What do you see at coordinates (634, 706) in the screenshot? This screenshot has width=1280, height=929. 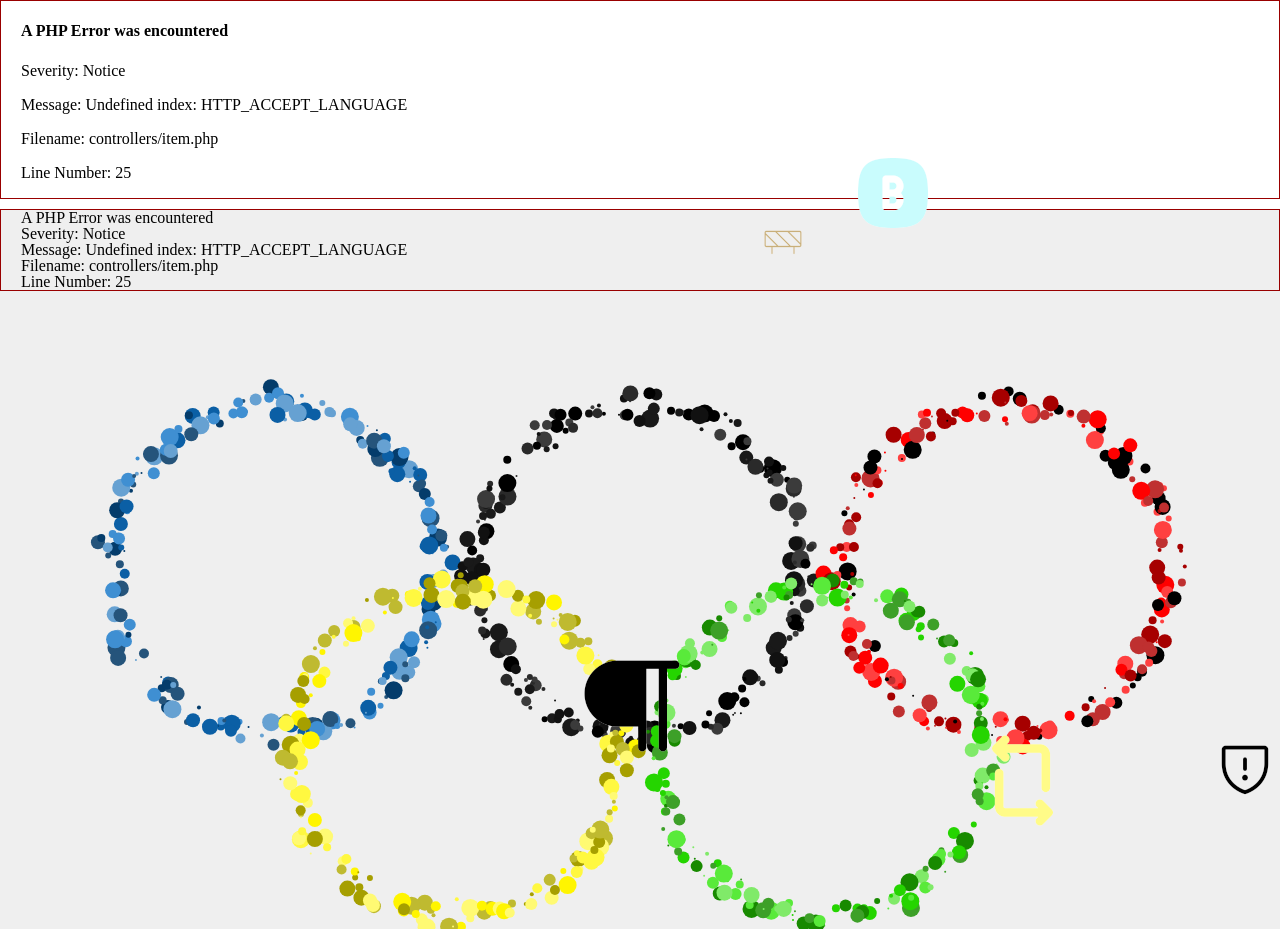 I see `toggle paragraph formatting` at bounding box center [634, 706].